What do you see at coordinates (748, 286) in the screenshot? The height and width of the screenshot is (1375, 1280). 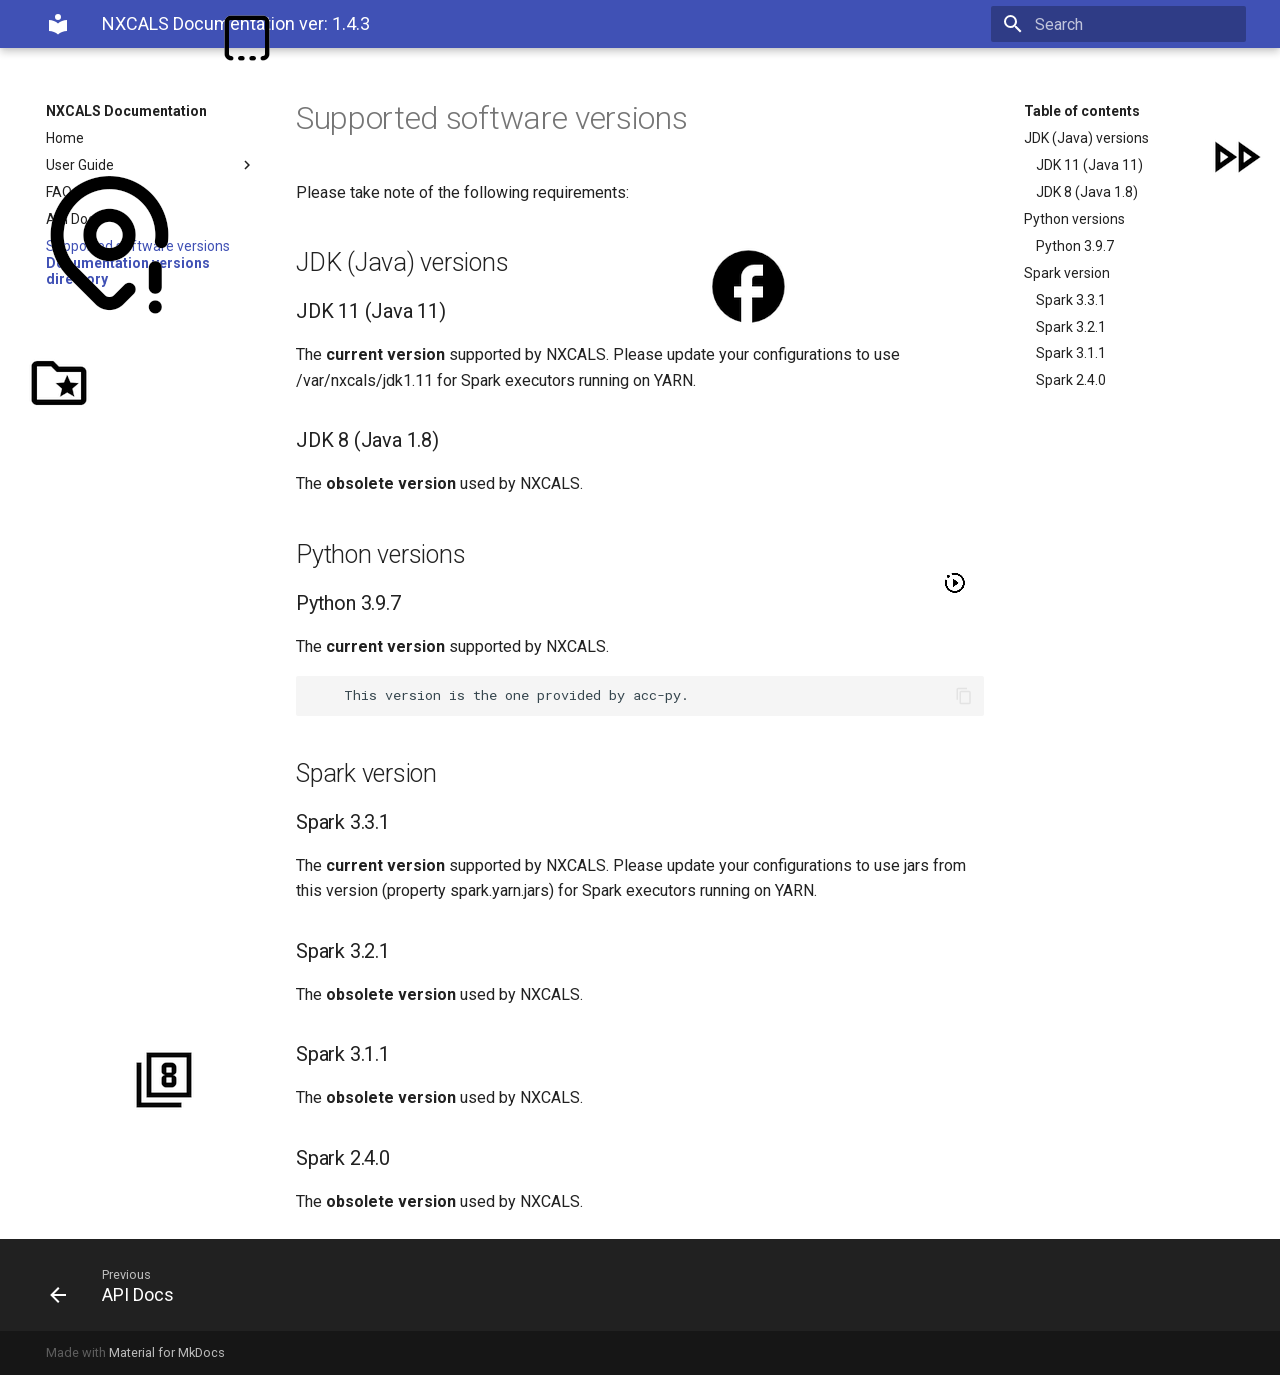 I see `open facebook app` at bounding box center [748, 286].